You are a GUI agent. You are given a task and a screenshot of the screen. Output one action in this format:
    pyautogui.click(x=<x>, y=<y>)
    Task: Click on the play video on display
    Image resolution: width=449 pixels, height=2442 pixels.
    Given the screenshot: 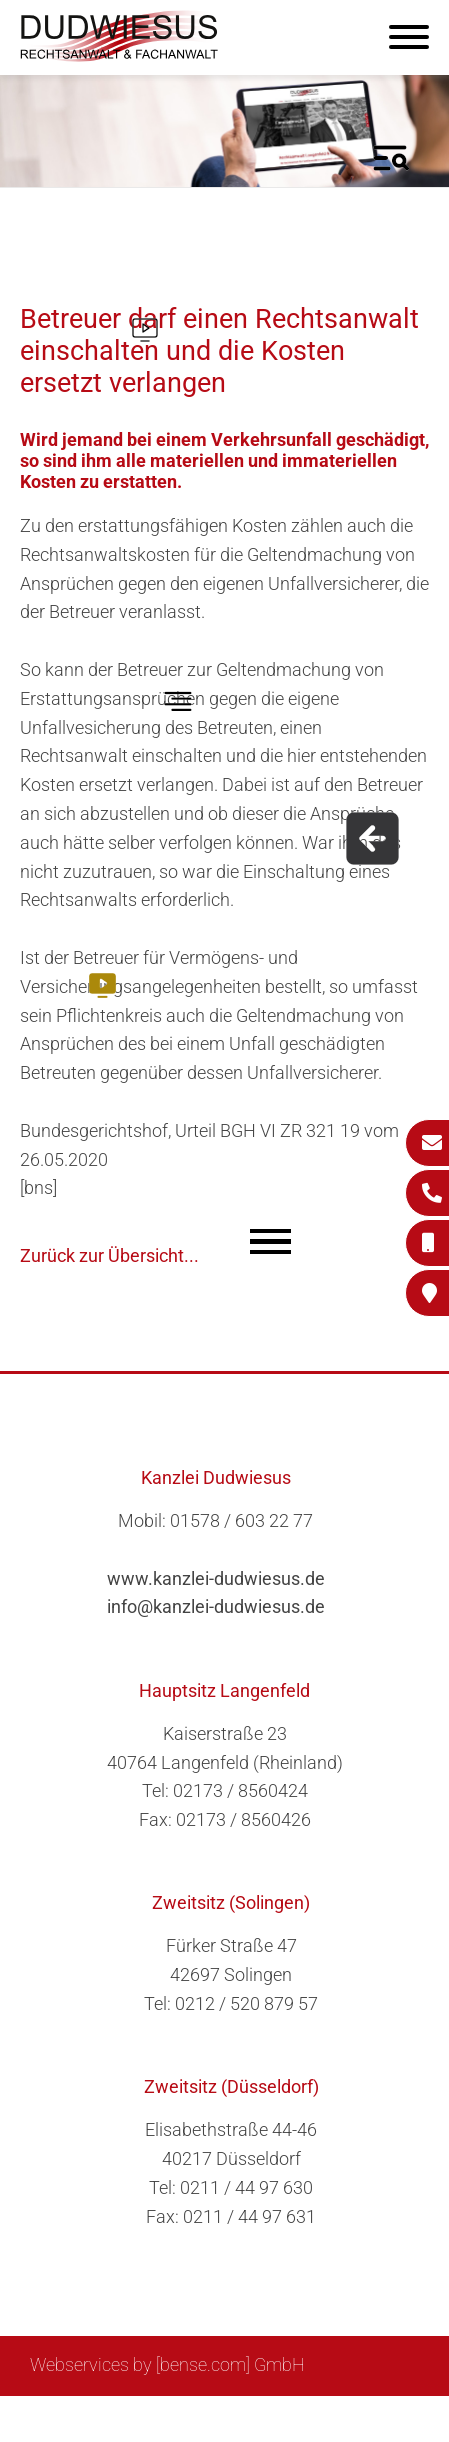 What is the action you would take?
    pyautogui.click(x=102, y=984)
    